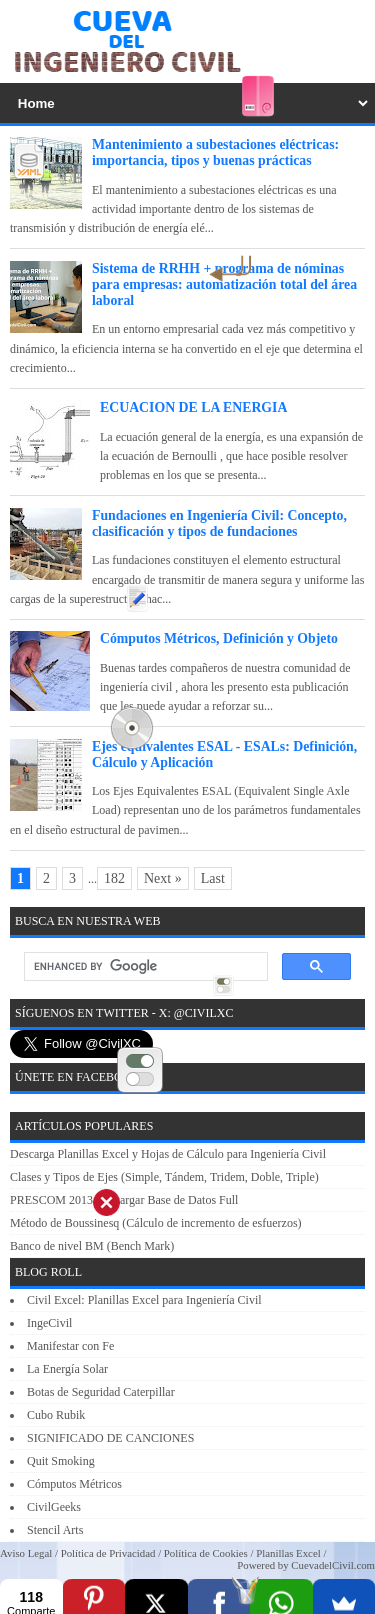  What do you see at coordinates (246, 1590) in the screenshot?
I see `access office and productivity applications` at bounding box center [246, 1590].